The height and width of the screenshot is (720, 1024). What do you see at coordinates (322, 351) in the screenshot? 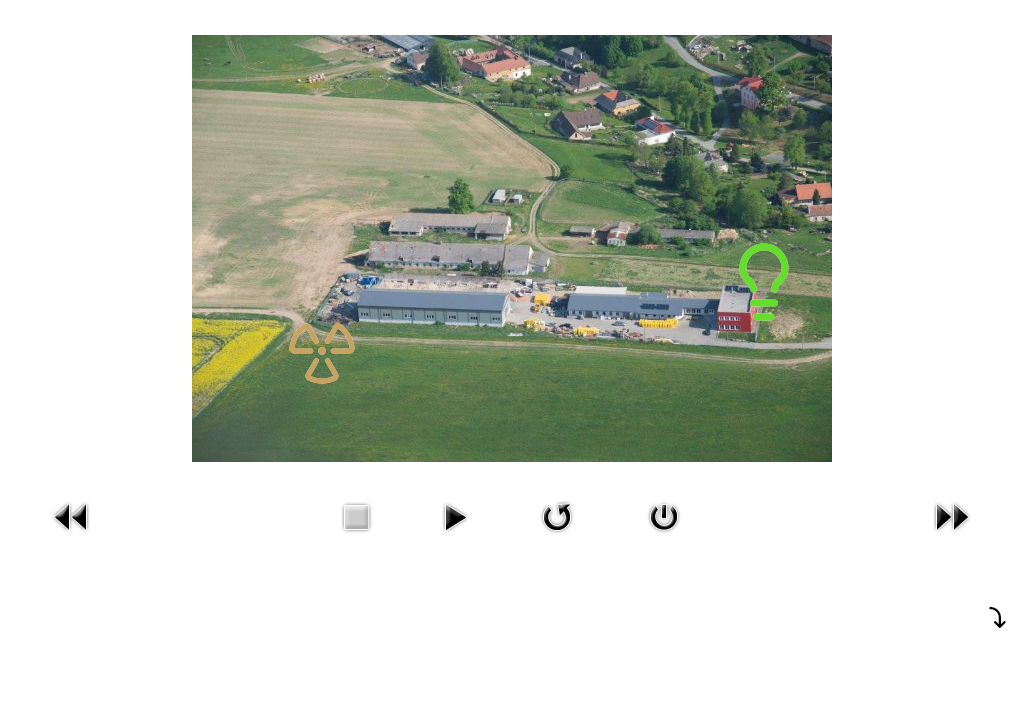
I see `indicates radioactive or hazardous material warning` at bounding box center [322, 351].